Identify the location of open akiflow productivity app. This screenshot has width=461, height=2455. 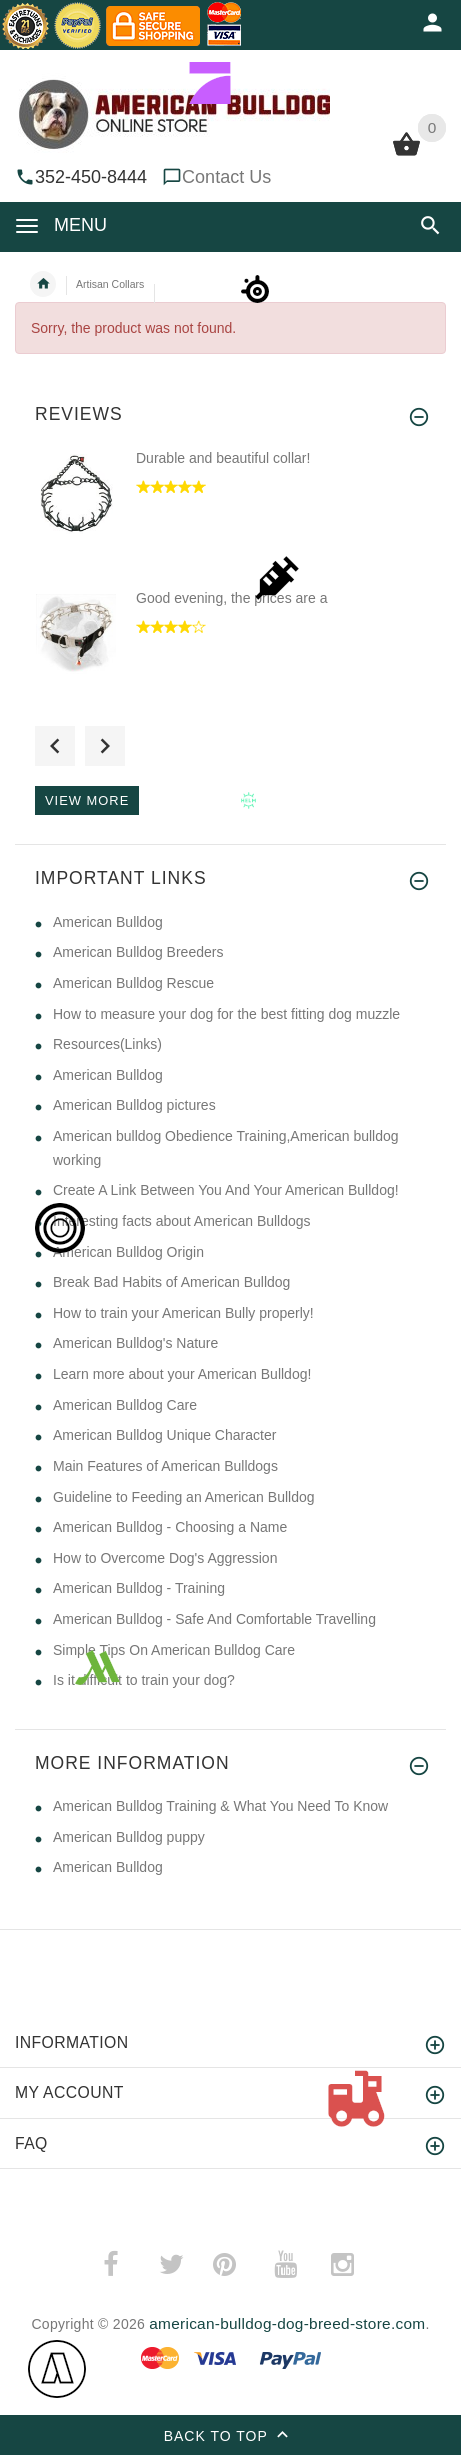
(57, 2369).